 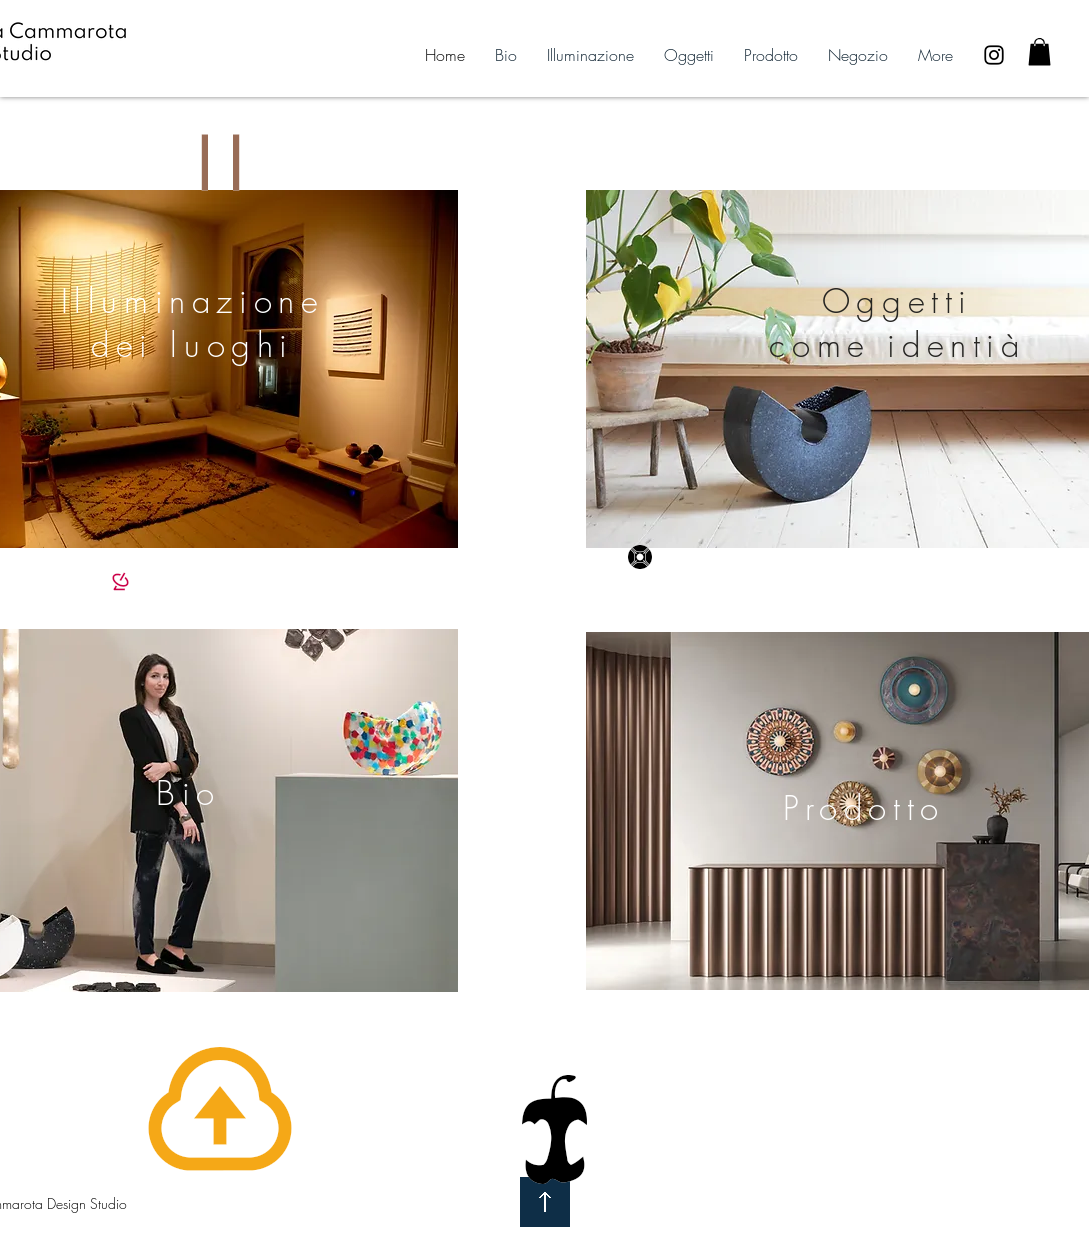 What do you see at coordinates (640, 557) in the screenshot?
I see `open sonarr media management app` at bounding box center [640, 557].